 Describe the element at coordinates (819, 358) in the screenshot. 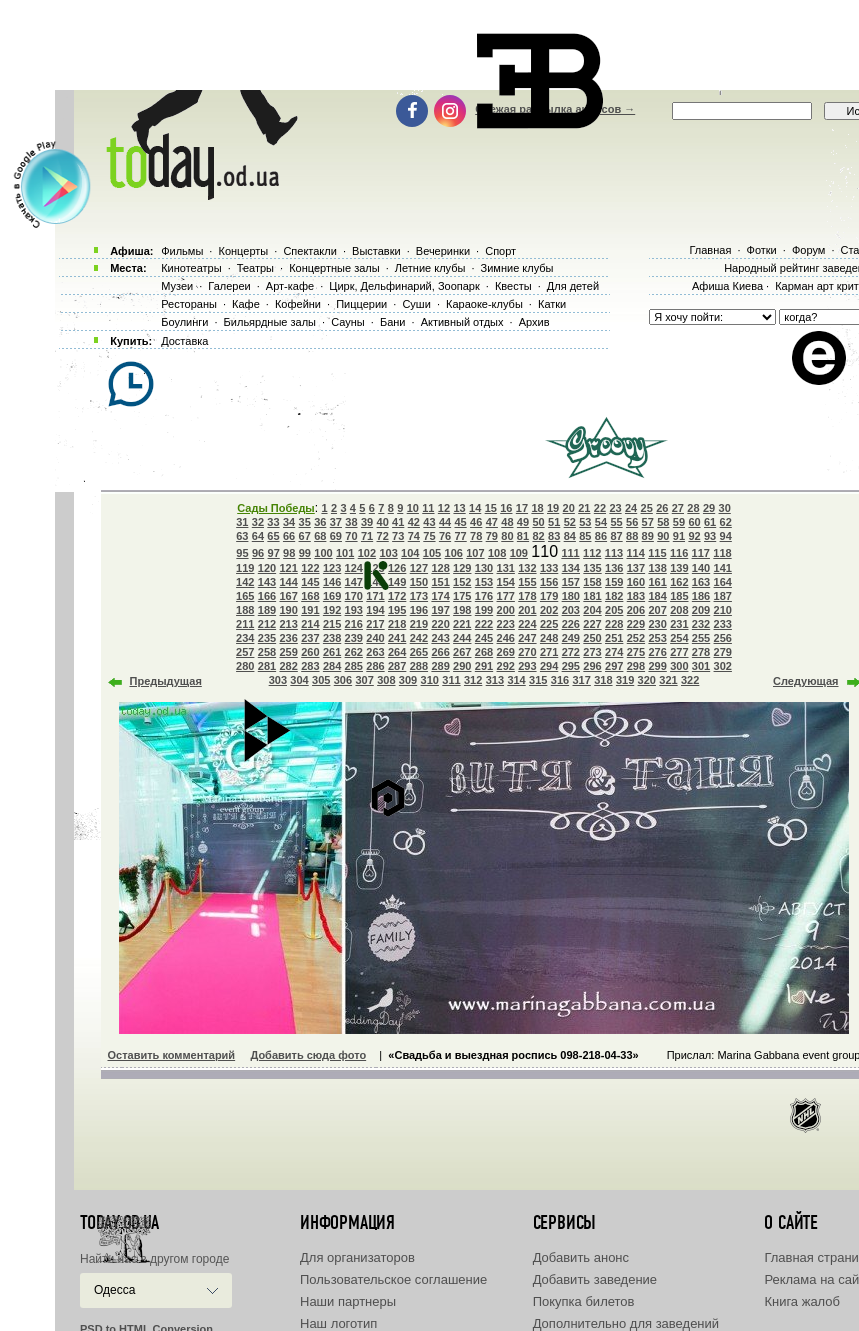

I see `Embarcadero Technologies company logo` at that location.